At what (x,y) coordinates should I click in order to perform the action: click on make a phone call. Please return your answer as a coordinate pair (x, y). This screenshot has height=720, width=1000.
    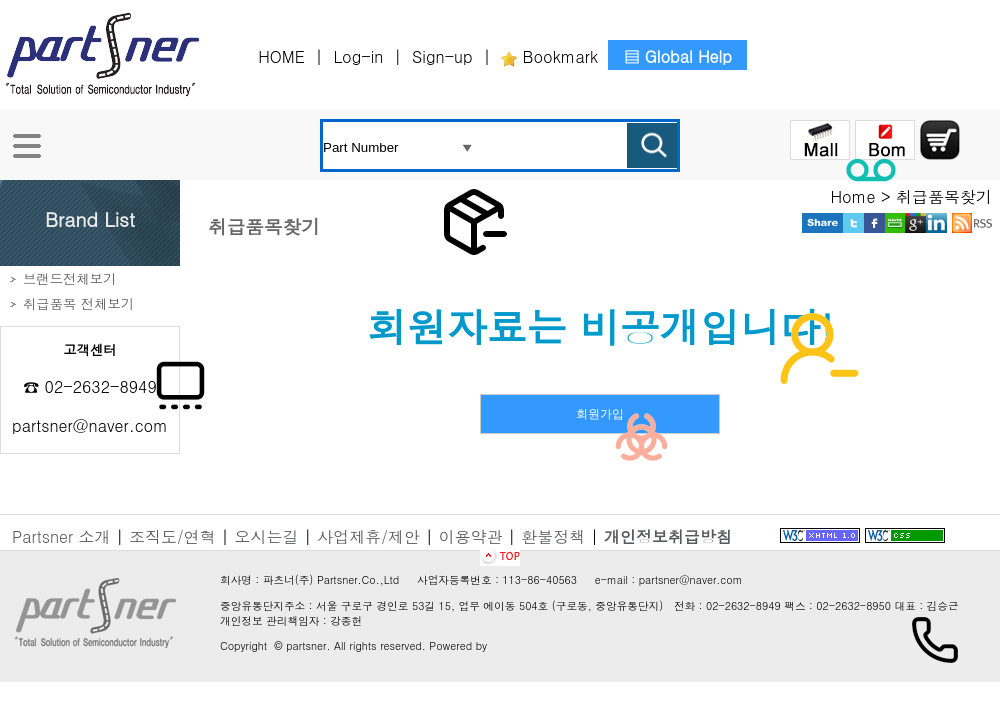
    Looking at the image, I should click on (935, 640).